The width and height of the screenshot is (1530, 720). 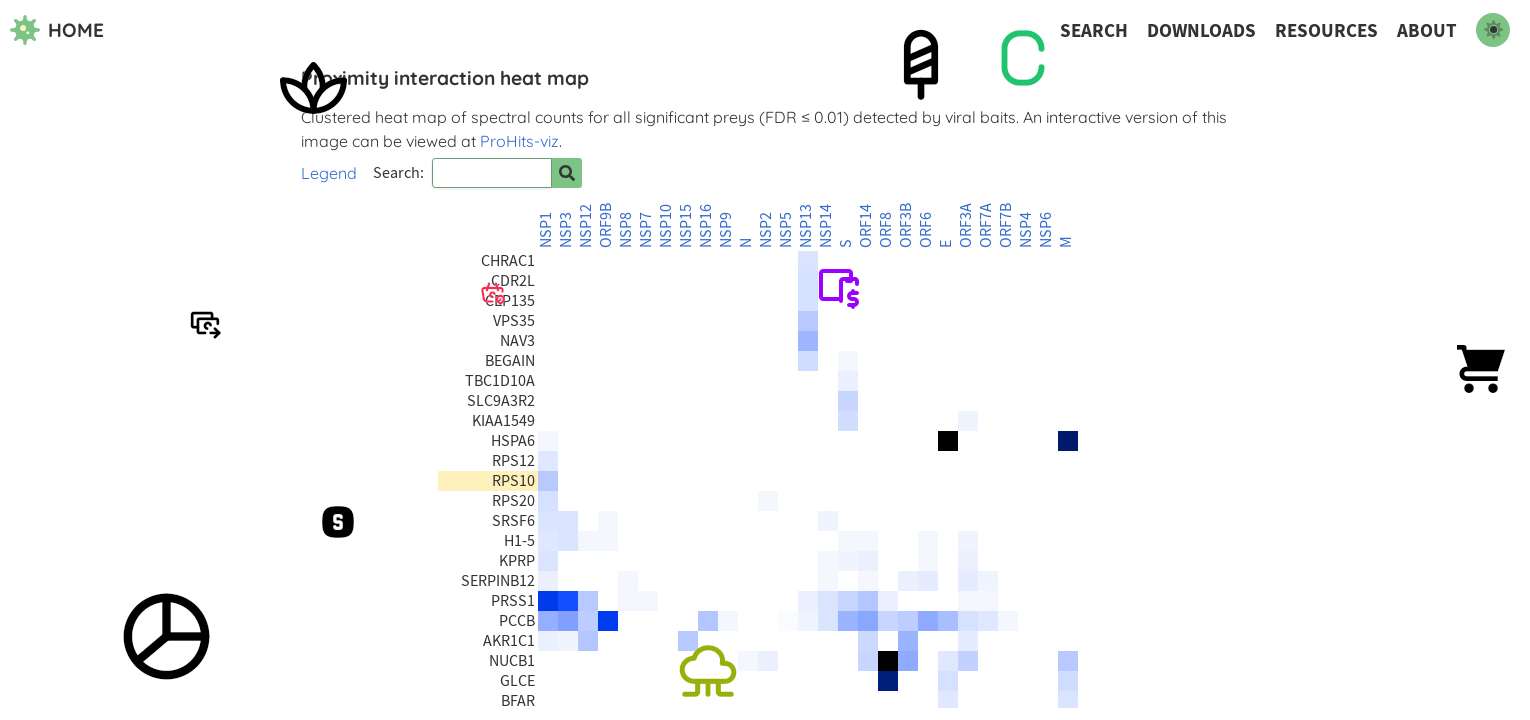 What do you see at coordinates (313, 89) in the screenshot?
I see `access plant care or gardening features` at bounding box center [313, 89].